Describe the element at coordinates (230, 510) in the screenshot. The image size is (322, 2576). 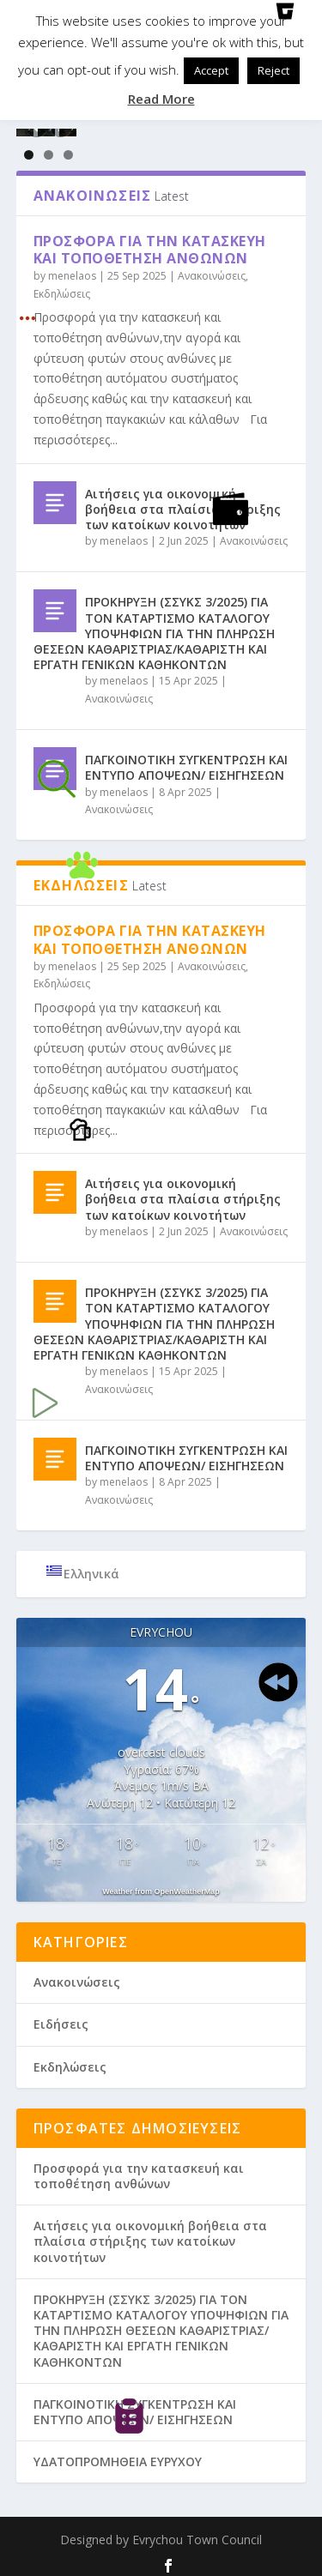
I see `access your wallet or payment methods` at that location.